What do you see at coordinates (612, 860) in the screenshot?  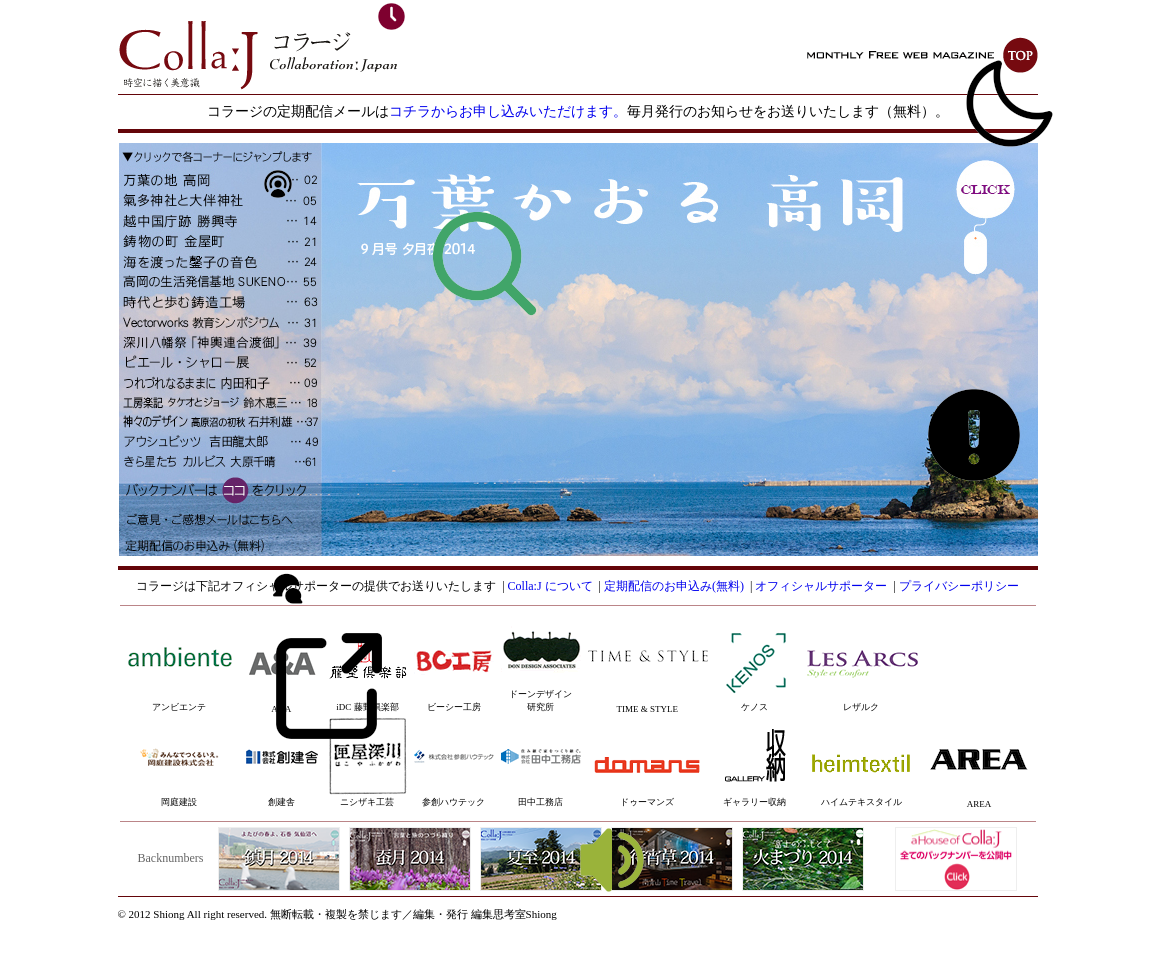 I see `join a voice channel` at bounding box center [612, 860].